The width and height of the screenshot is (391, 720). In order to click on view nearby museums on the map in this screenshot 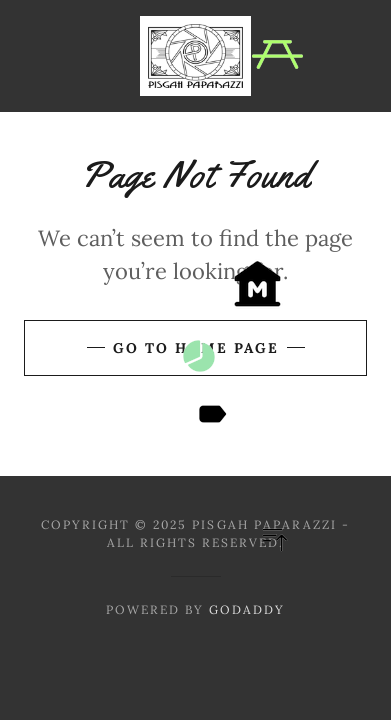, I will do `click(257, 283)`.